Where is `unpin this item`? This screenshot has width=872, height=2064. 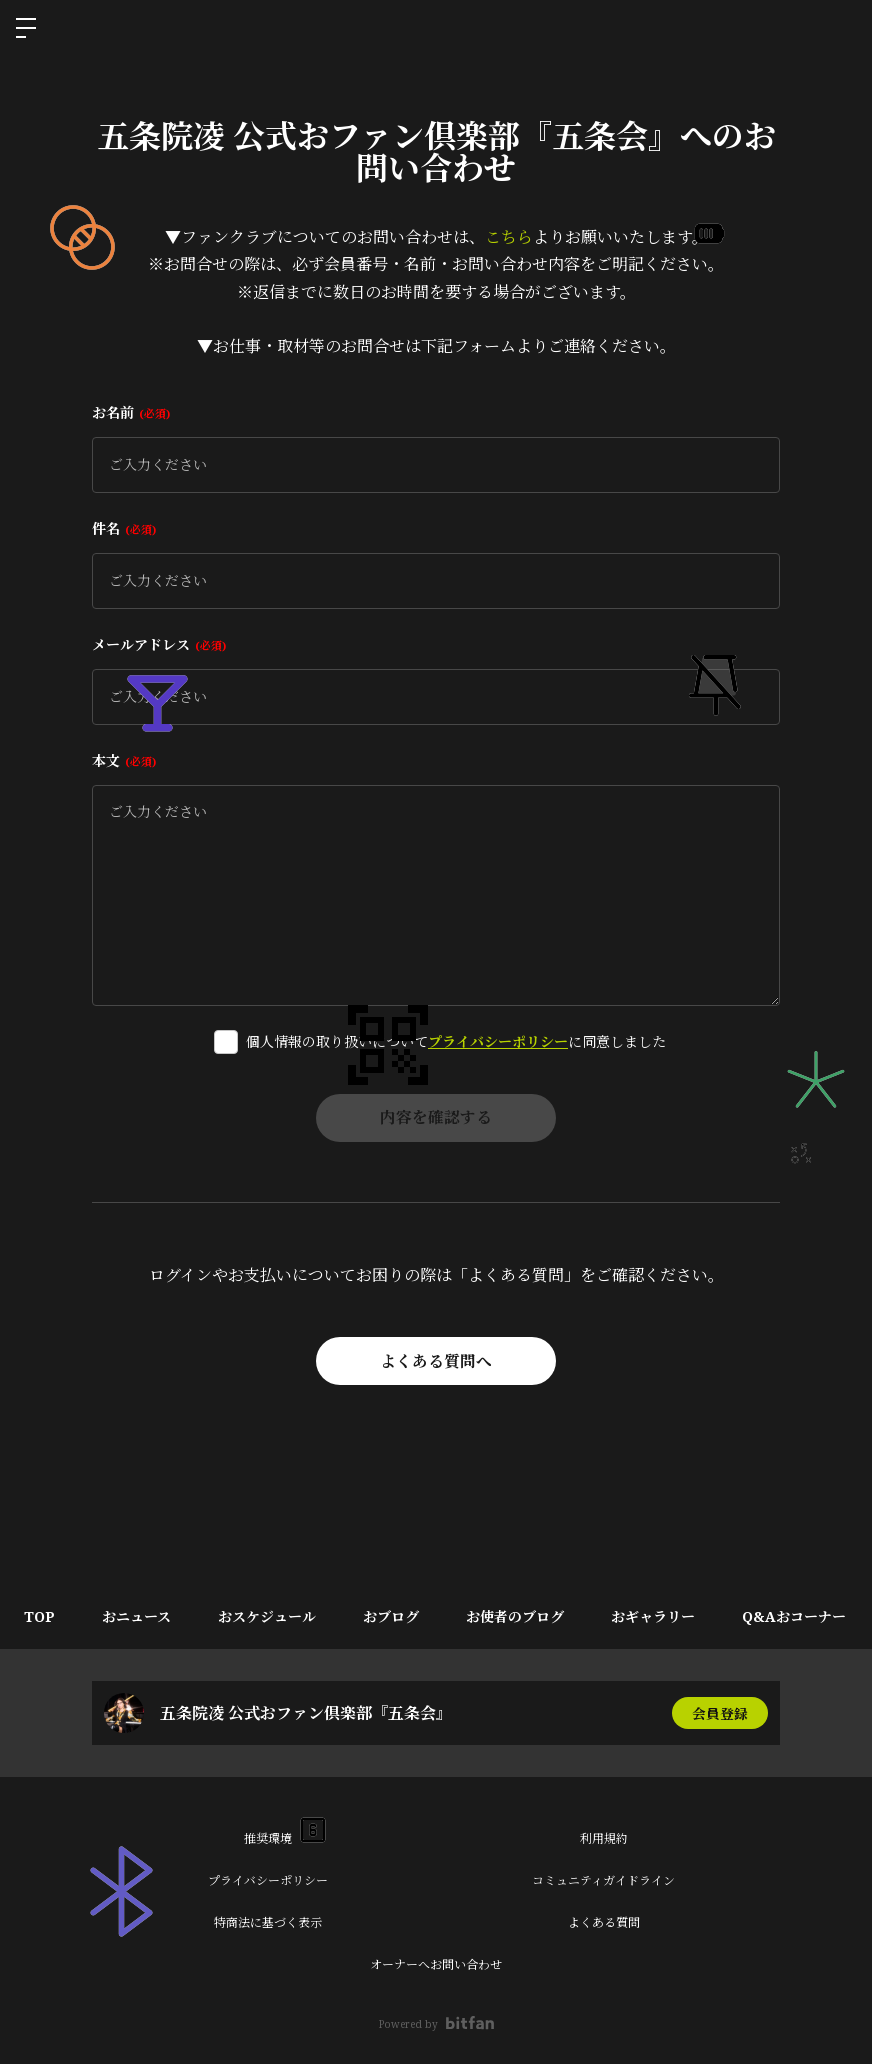
unpin this item is located at coordinates (716, 682).